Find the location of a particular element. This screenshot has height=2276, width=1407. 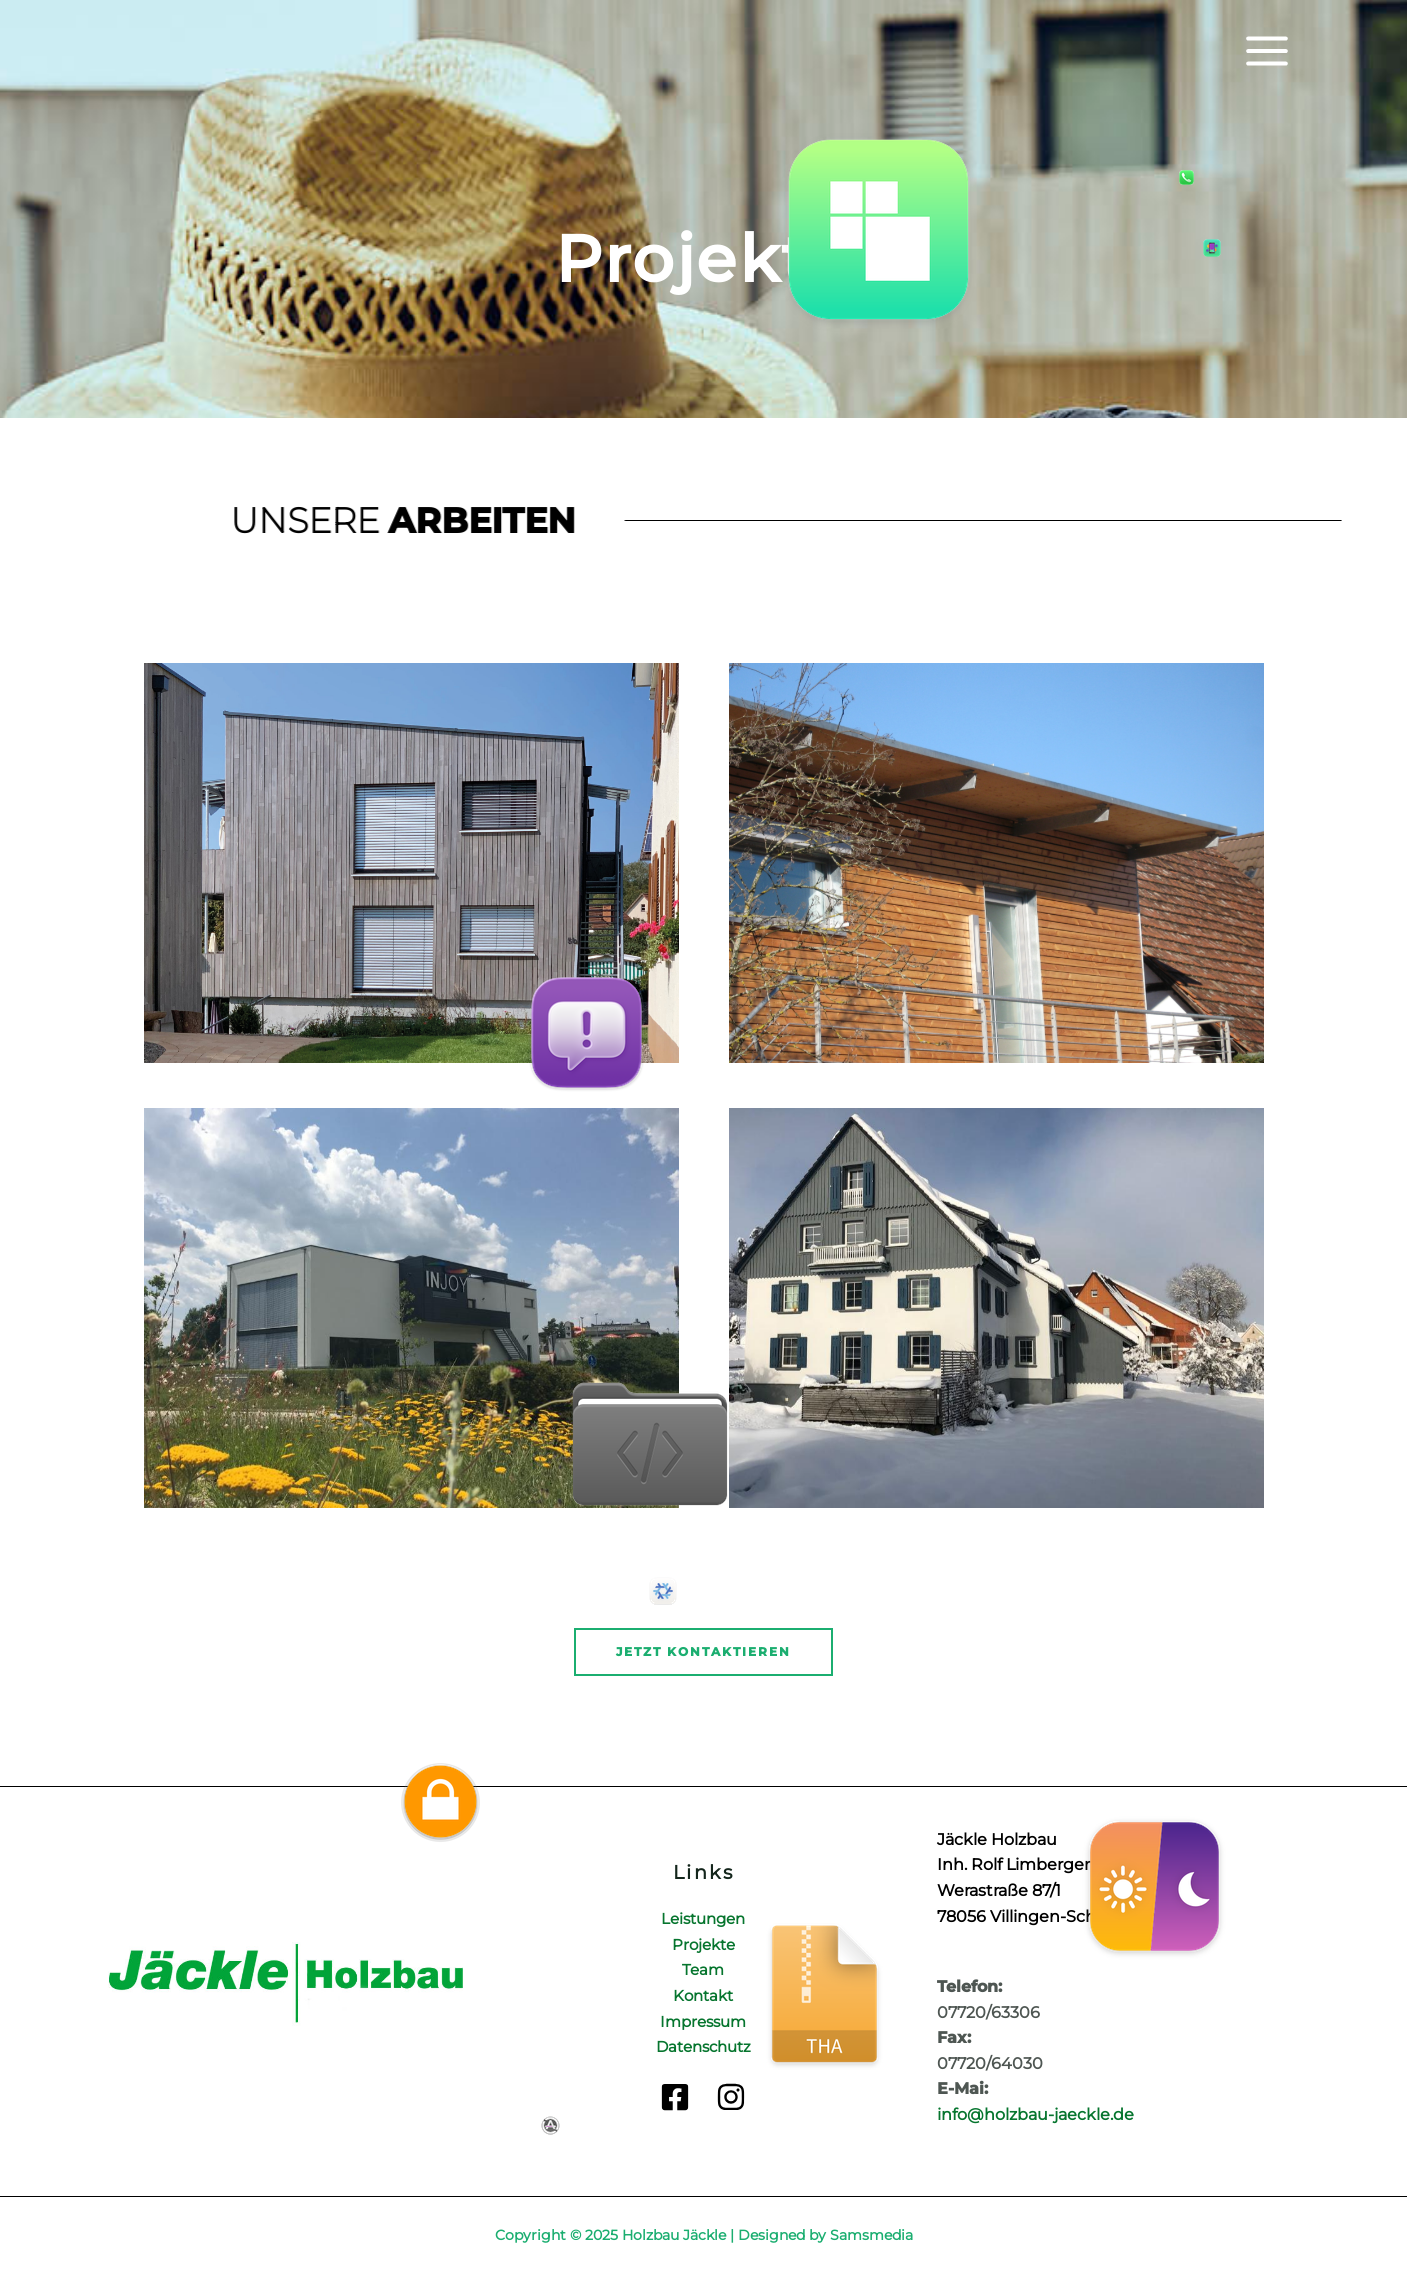

check for available software updates is located at coordinates (550, 2125).